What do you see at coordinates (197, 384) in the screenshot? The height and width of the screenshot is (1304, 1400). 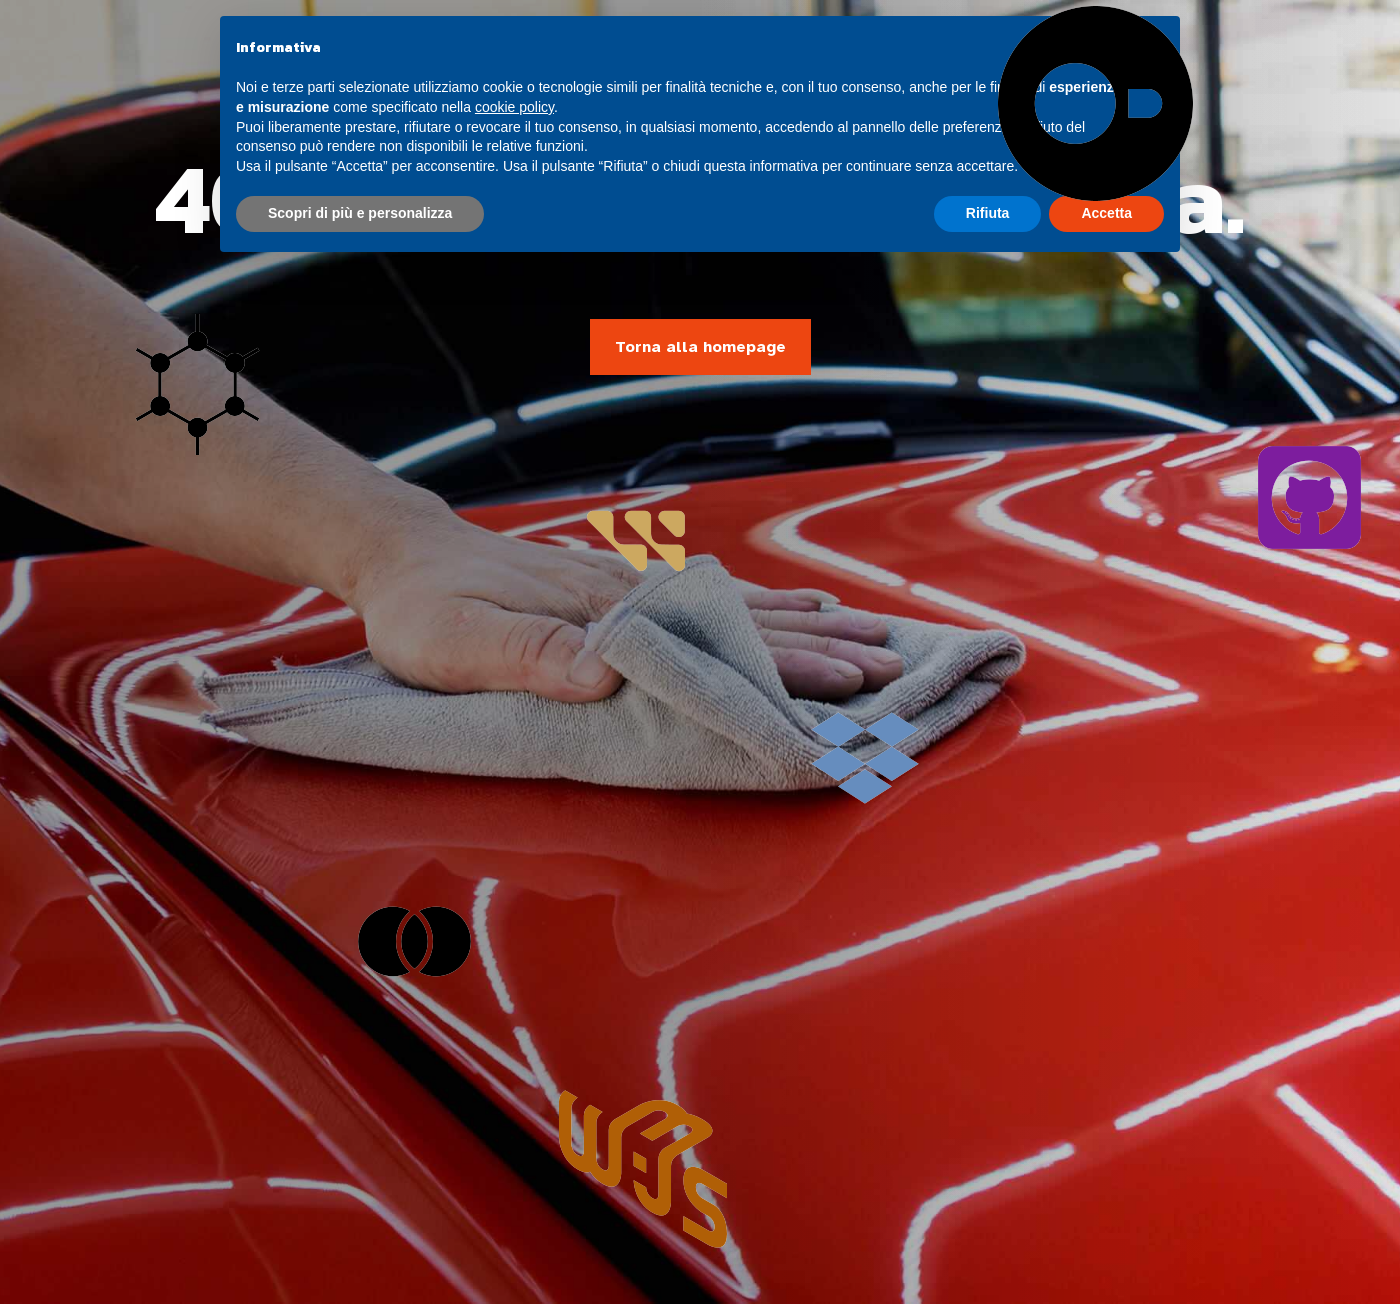 I see `GrapheneOS logo` at bounding box center [197, 384].